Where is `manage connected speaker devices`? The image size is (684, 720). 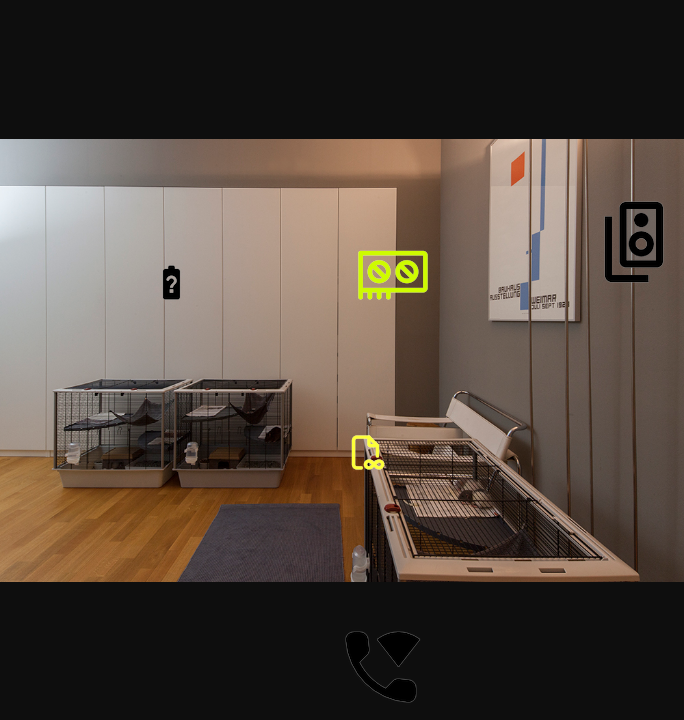 manage connected speaker devices is located at coordinates (634, 242).